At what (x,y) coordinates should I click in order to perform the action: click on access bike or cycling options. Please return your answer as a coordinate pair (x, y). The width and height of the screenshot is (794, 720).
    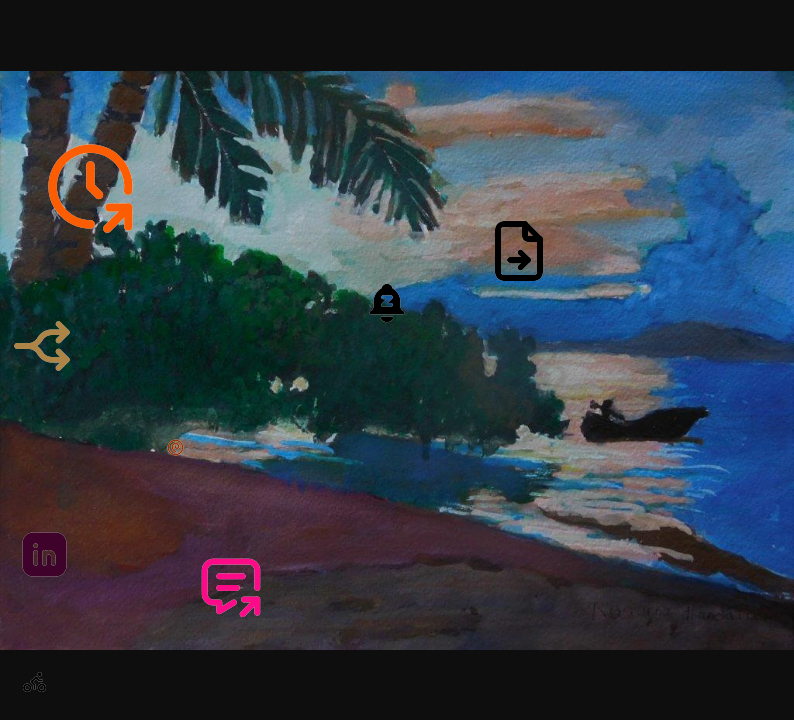
    Looking at the image, I should click on (34, 681).